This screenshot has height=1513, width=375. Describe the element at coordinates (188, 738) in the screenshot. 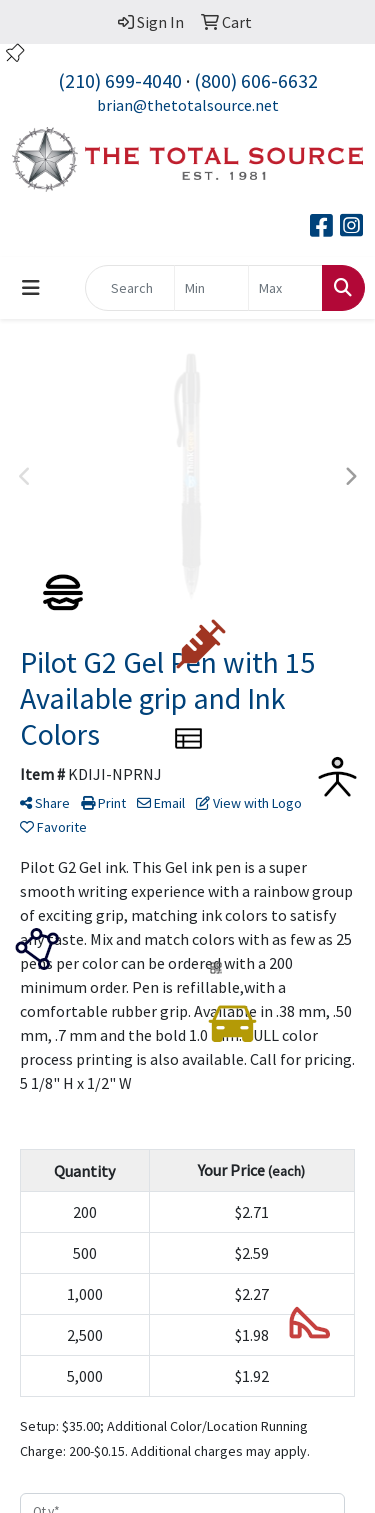

I see `view data in table format` at that location.